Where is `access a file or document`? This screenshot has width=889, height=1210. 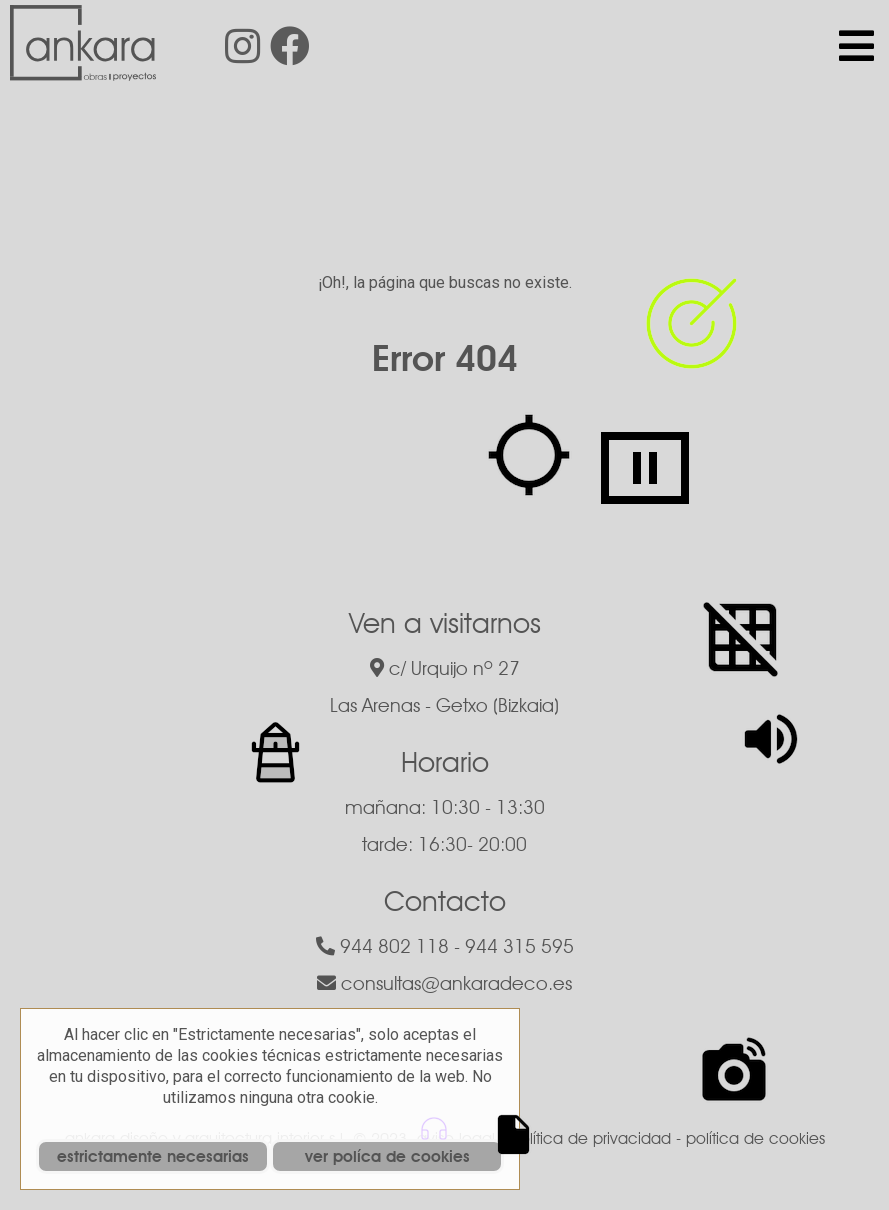
access a file or document is located at coordinates (513, 1134).